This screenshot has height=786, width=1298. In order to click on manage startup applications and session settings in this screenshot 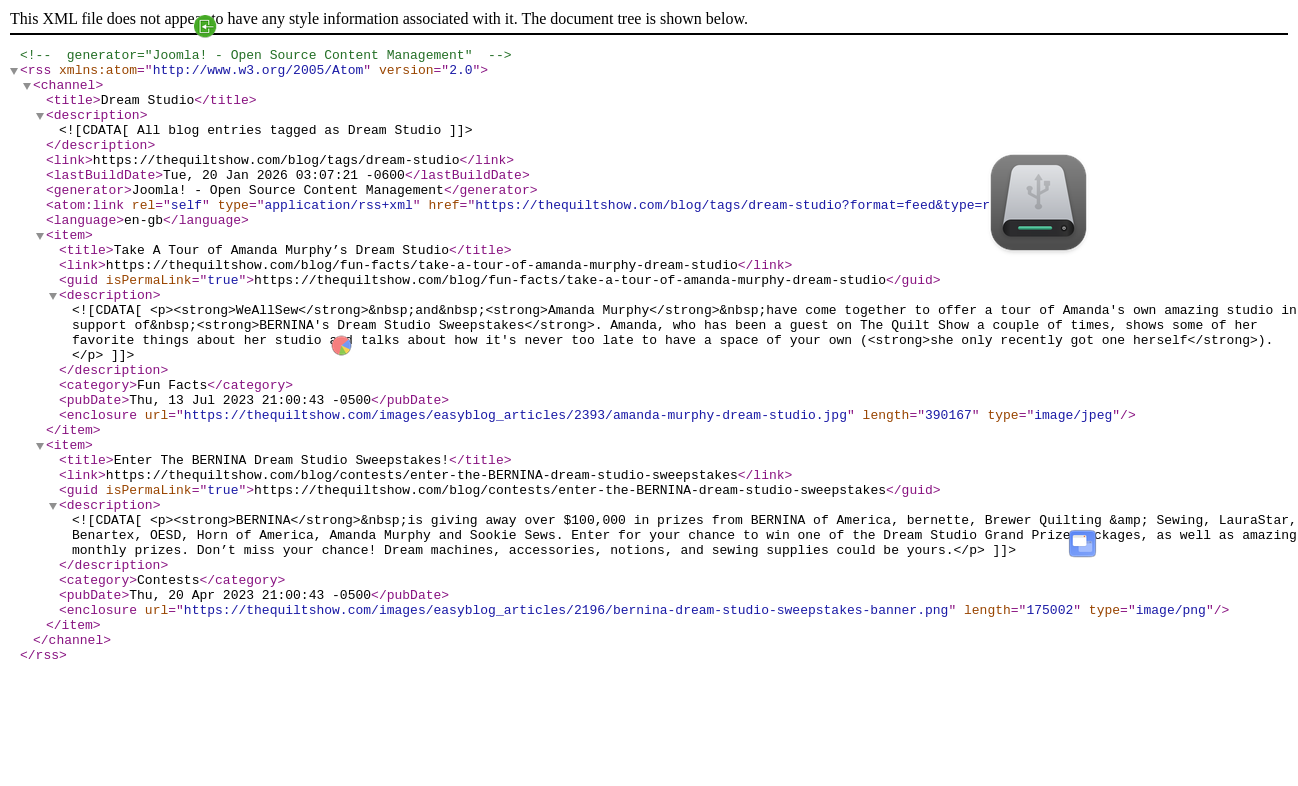, I will do `click(1082, 543)`.